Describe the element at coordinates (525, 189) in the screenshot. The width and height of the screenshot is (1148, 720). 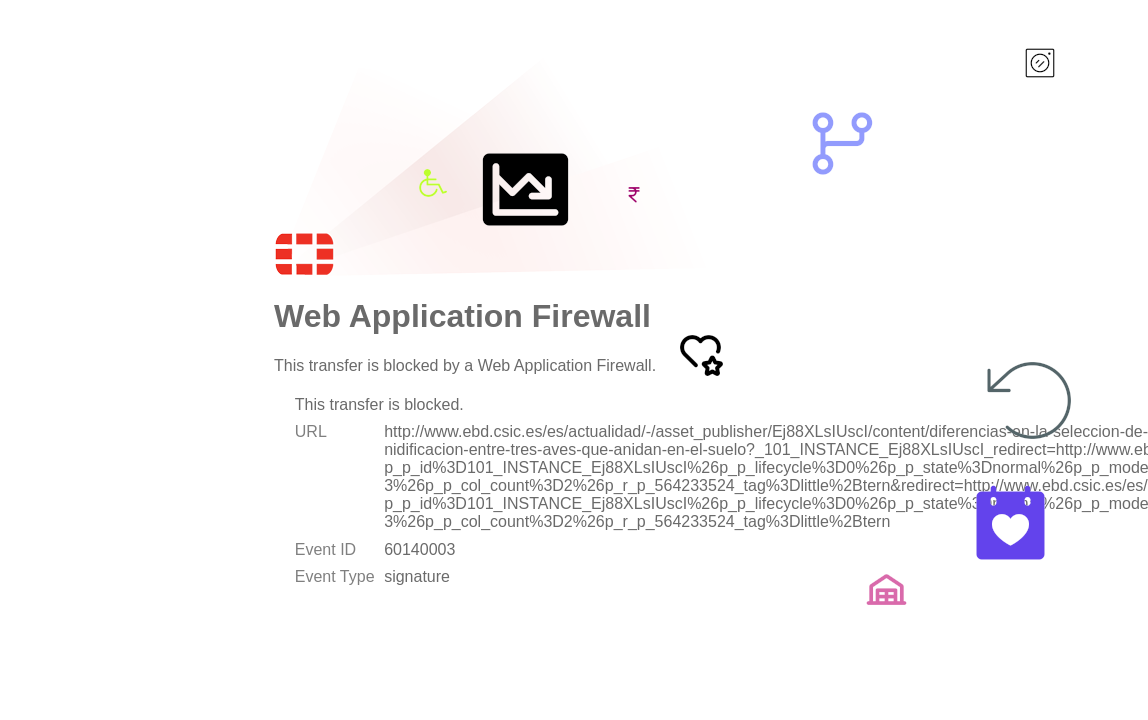
I see `view declining trend or performance data` at that location.